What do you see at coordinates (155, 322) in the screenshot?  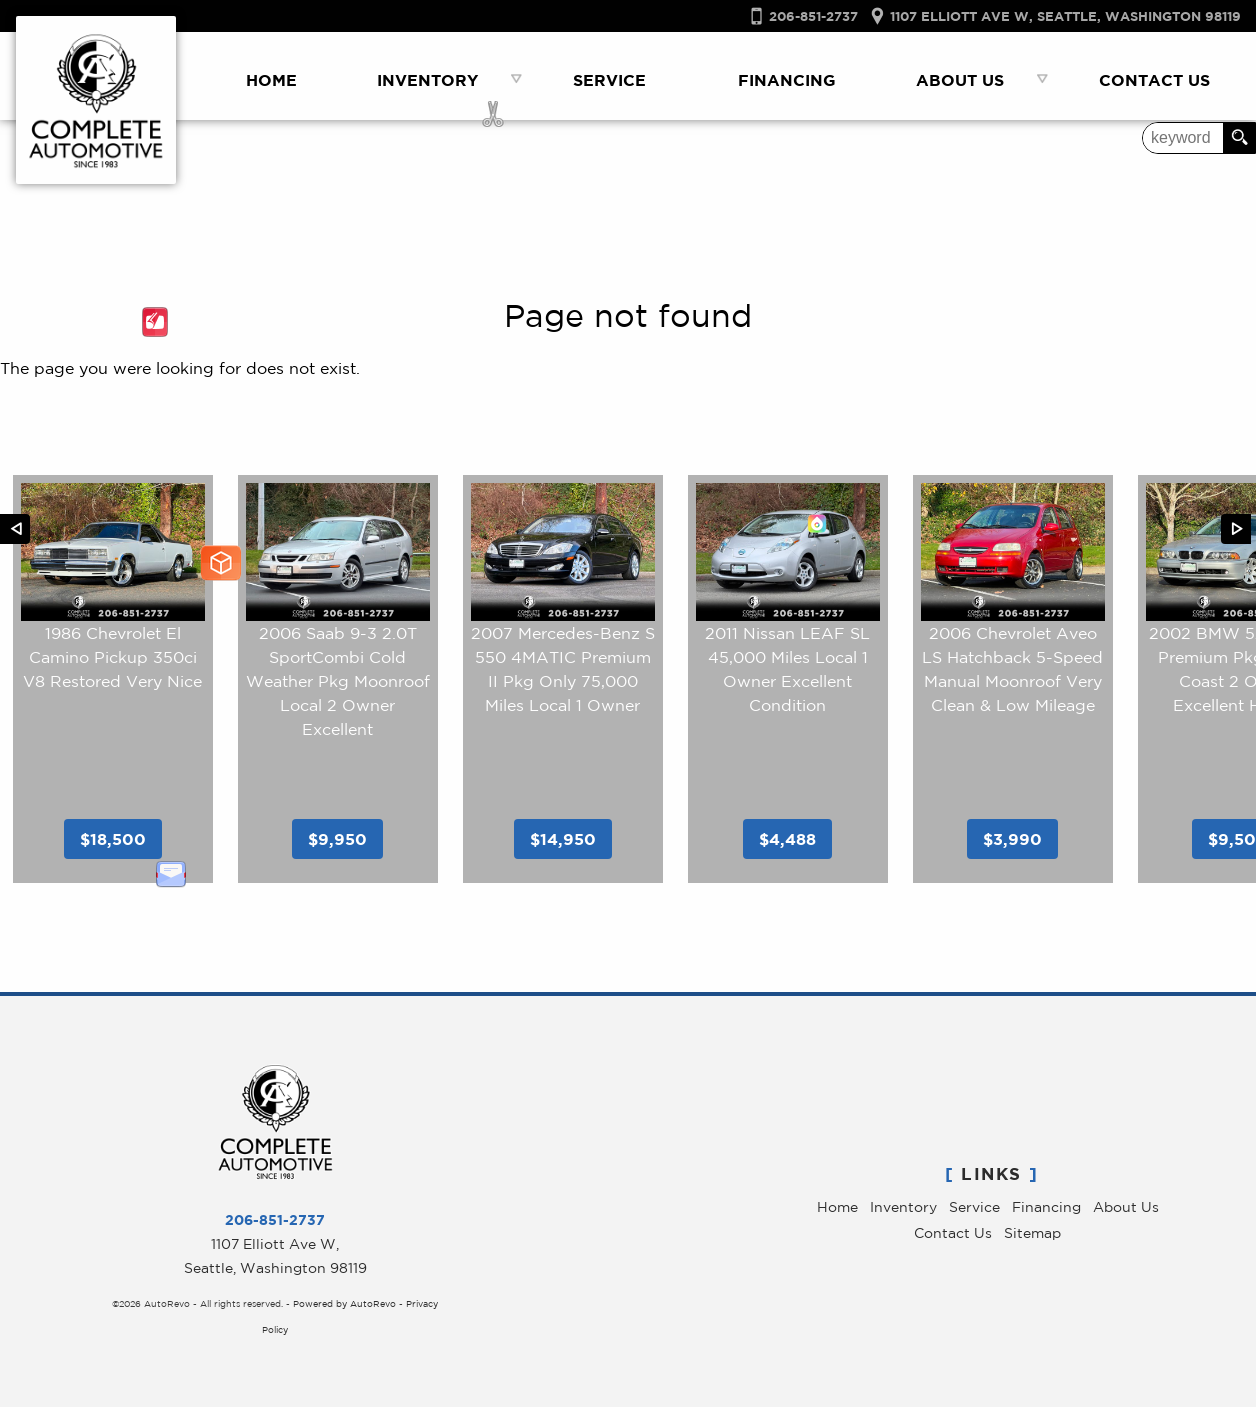 I see `indicates a postscript (.ps) or .eps file type` at bounding box center [155, 322].